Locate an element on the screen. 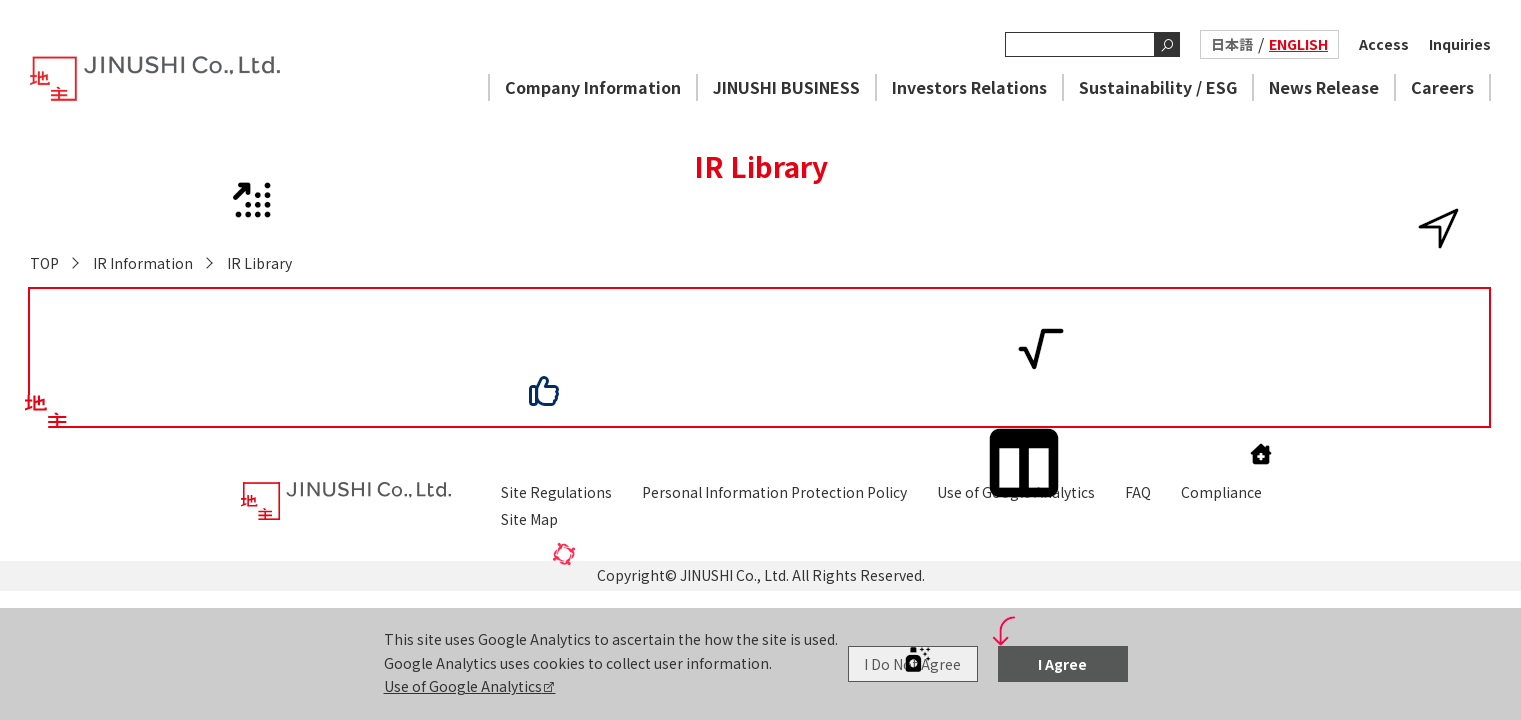  air freshener or fragrance settings is located at coordinates (916, 659).